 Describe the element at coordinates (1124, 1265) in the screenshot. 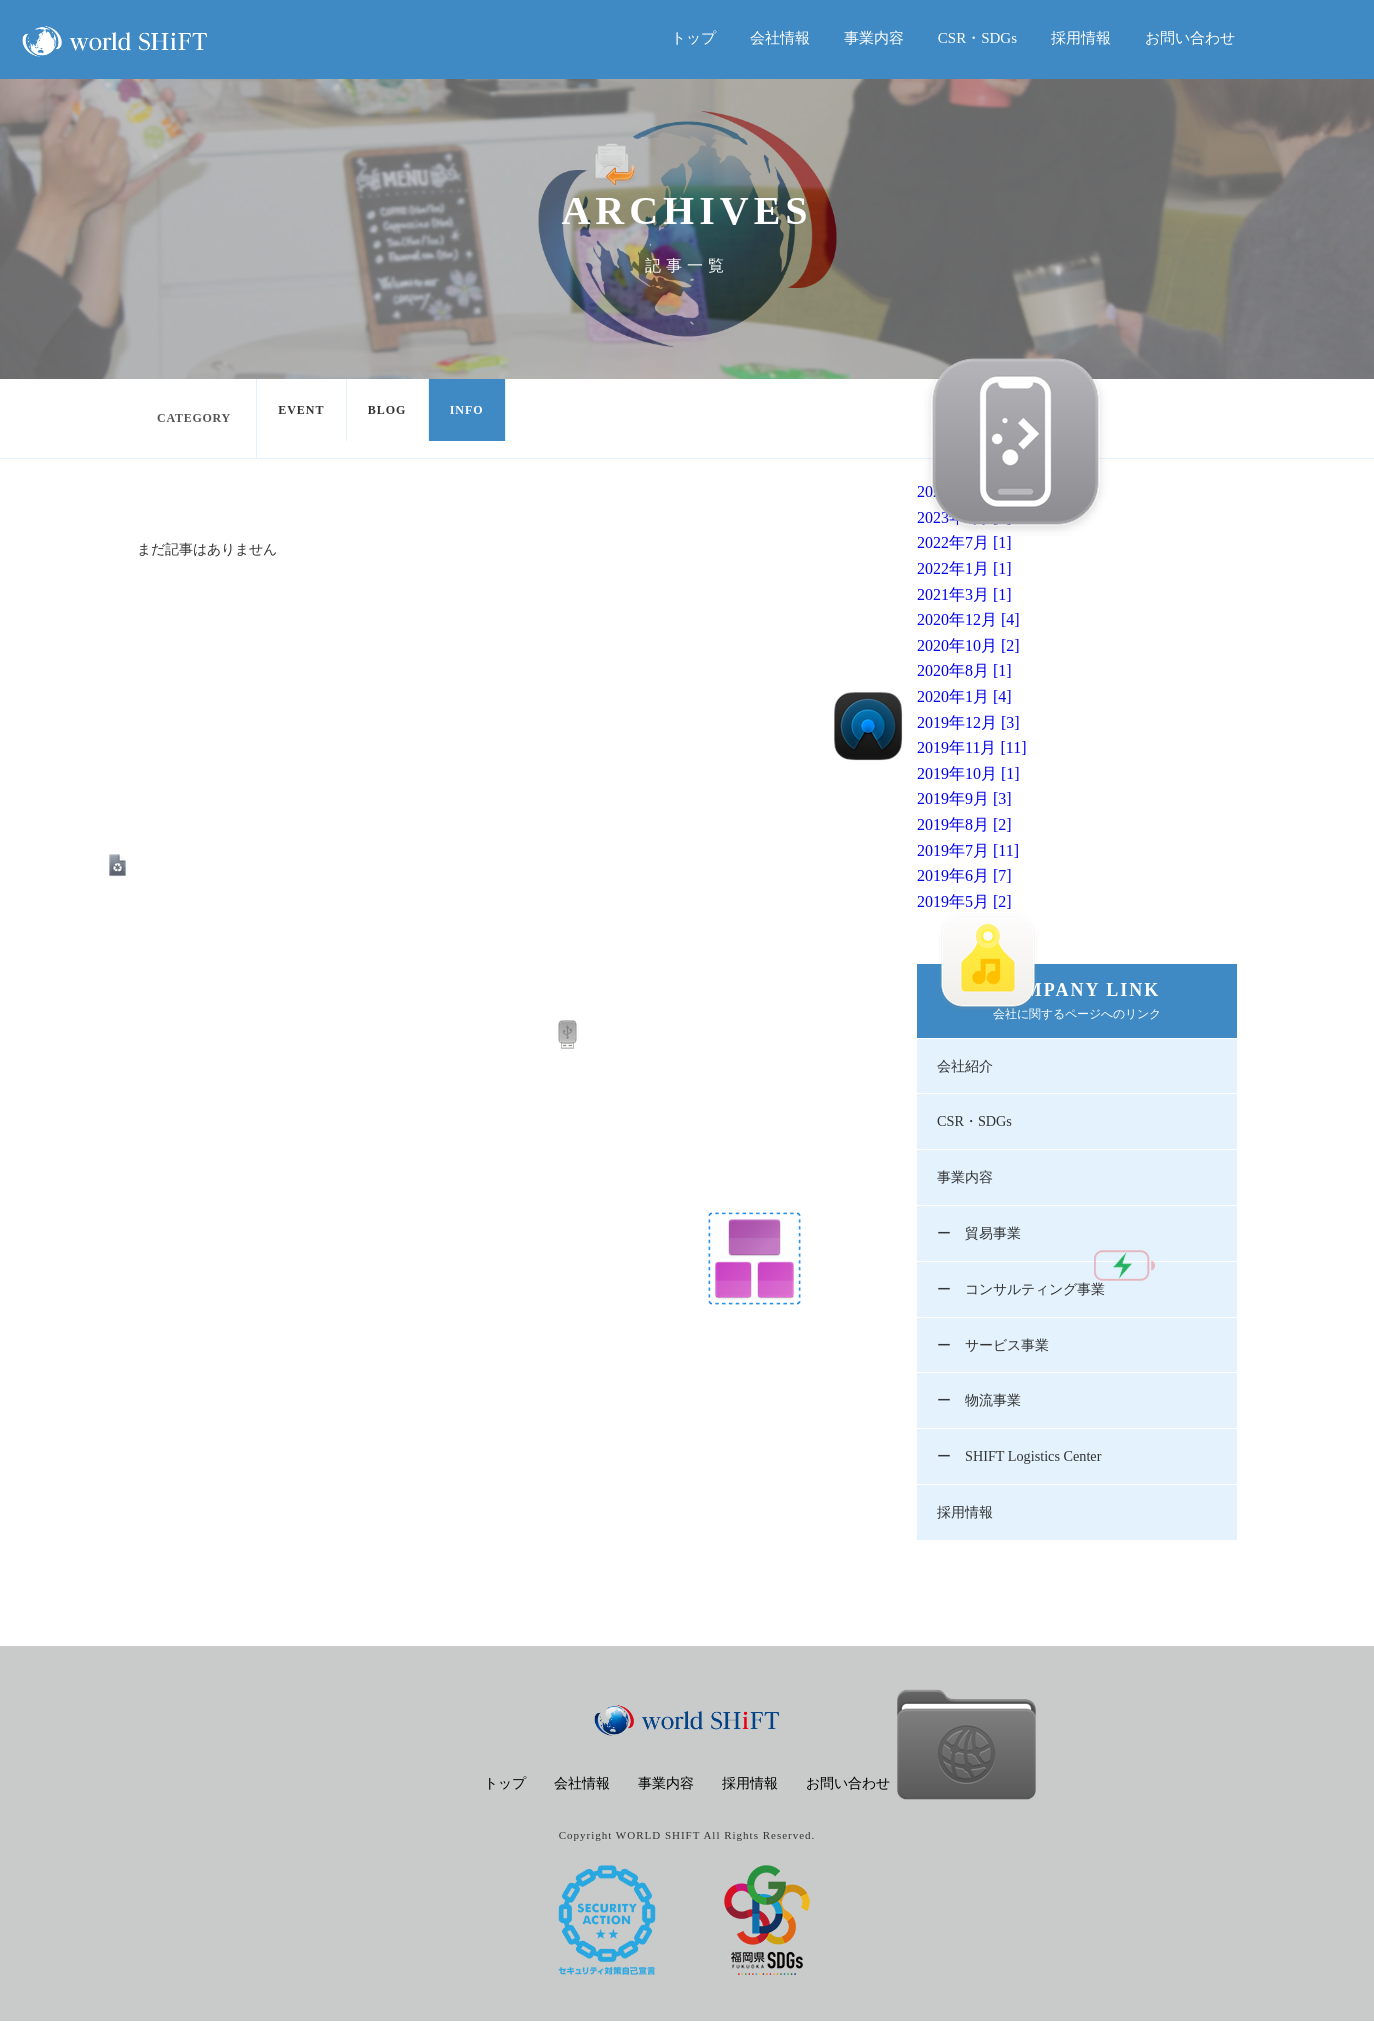

I see `indicates battery is empty but currently charging` at that location.